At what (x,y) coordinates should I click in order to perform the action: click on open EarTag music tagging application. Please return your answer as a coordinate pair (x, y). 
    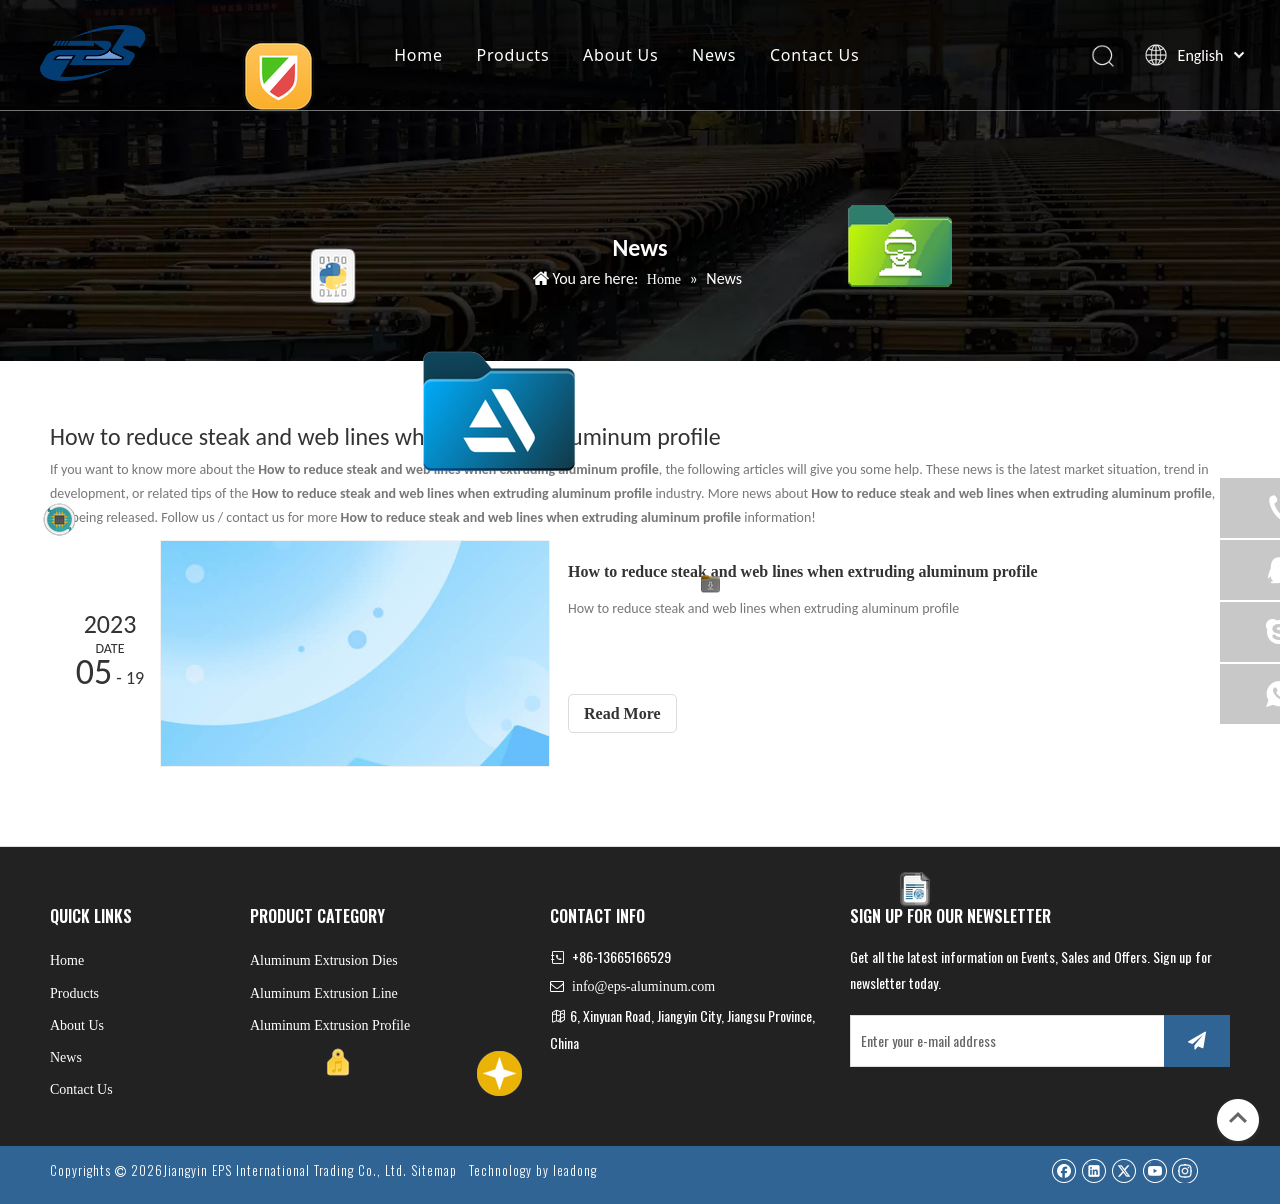
    Looking at the image, I should click on (338, 1062).